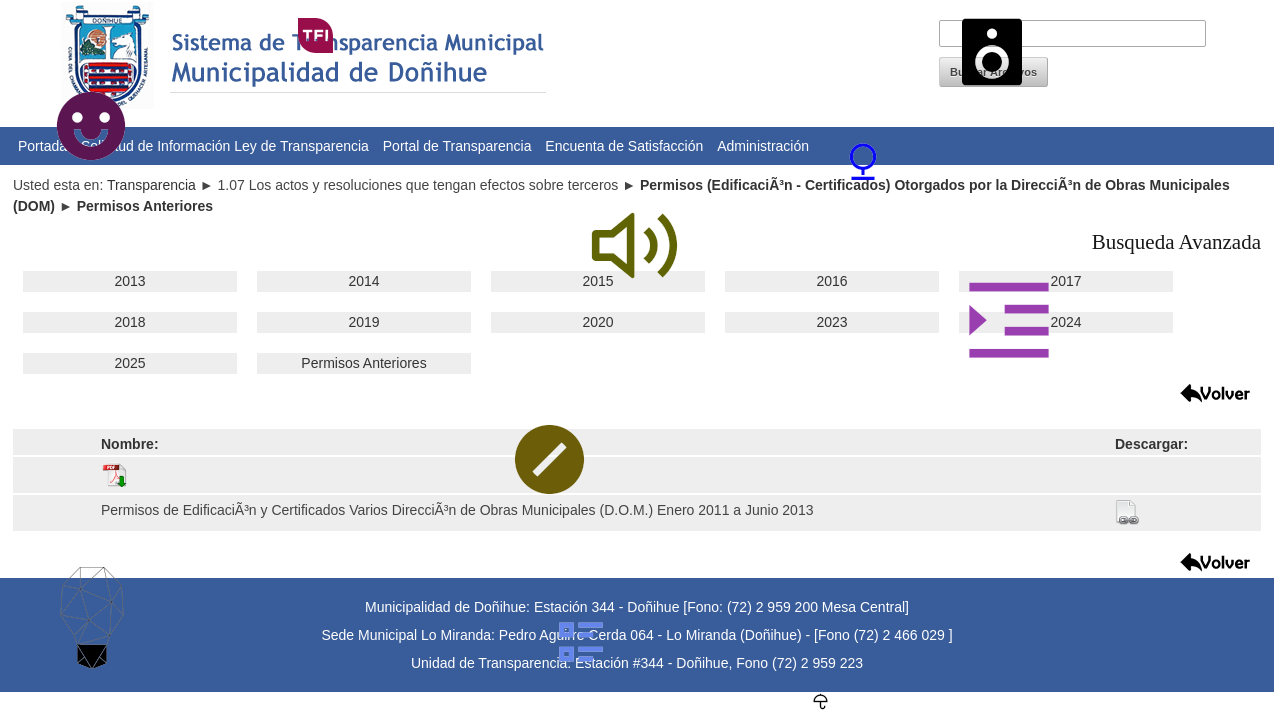 The image size is (1274, 720). What do you see at coordinates (1009, 318) in the screenshot?
I see `increase text indentation` at bounding box center [1009, 318].